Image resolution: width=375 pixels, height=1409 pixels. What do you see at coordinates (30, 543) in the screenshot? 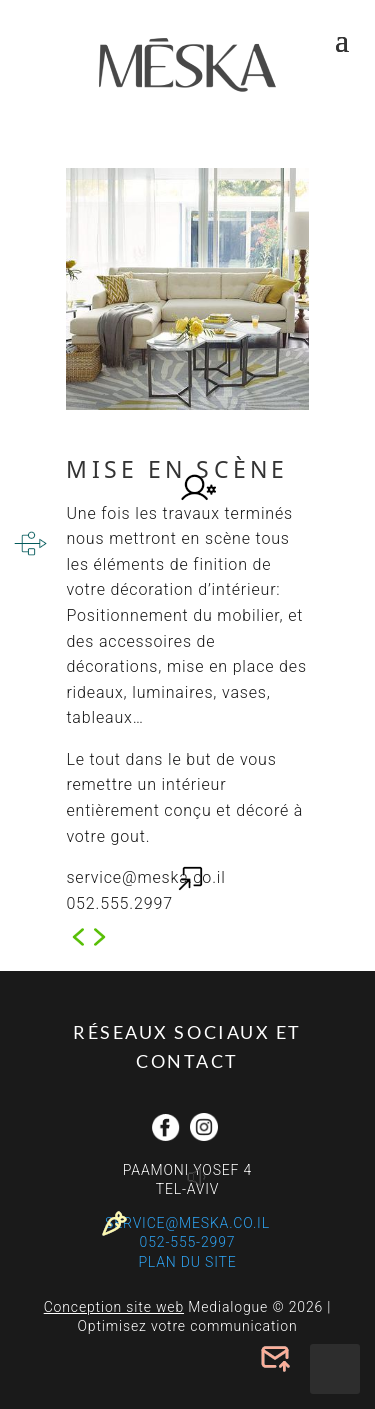
I see `connect a USB device` at bounding box center [30, 543].